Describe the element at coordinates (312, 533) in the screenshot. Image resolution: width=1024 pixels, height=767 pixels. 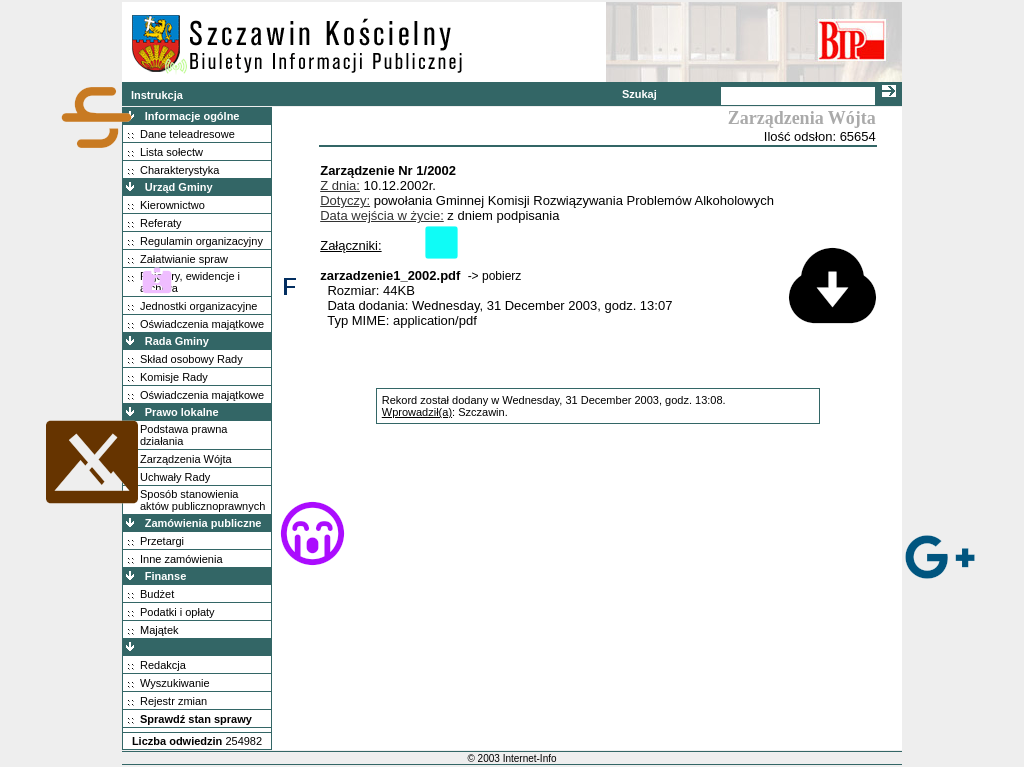
I see `react with a crying emotion` at that location.